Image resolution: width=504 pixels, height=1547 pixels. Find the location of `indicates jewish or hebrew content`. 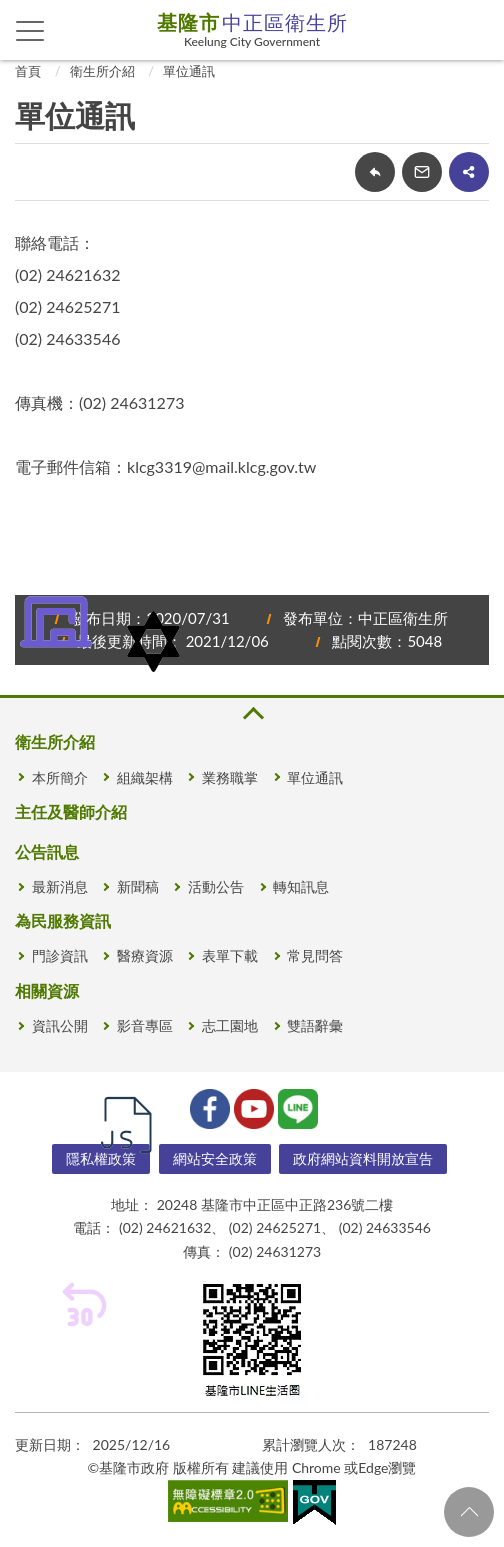

indicates jewish or hebrew content is located at coordinates (153, 641).